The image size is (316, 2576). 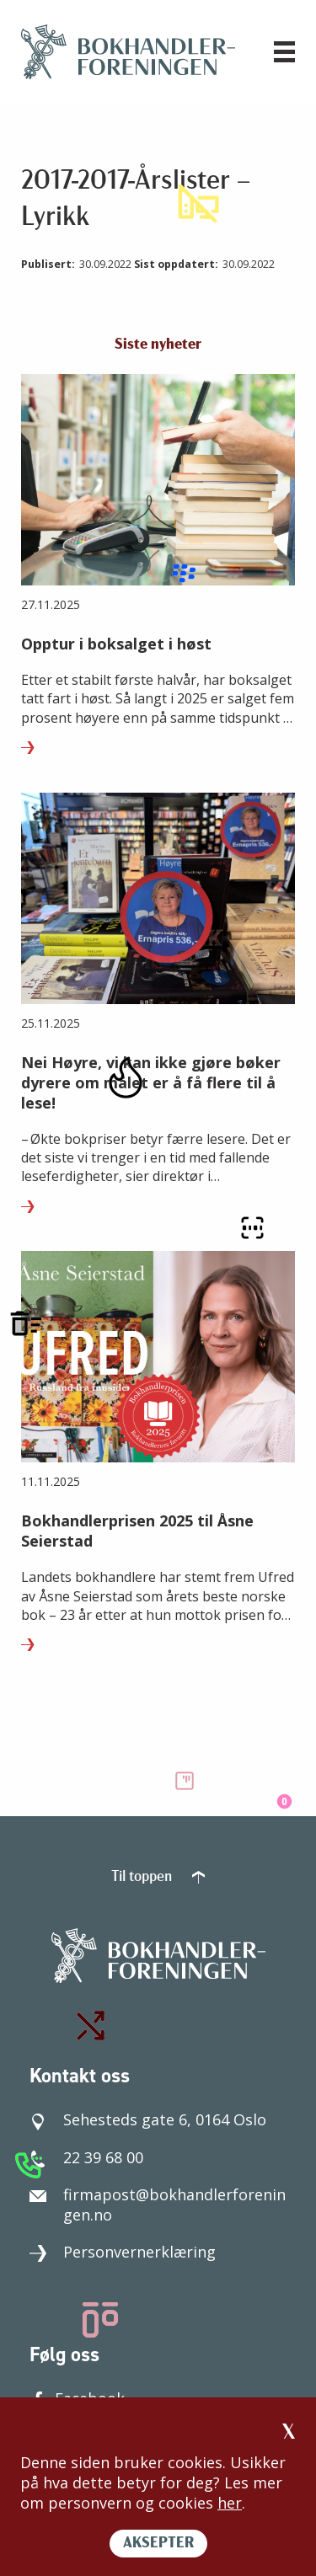 I want to click on scan a barcode or QR code, so click(x=252, y=1227).